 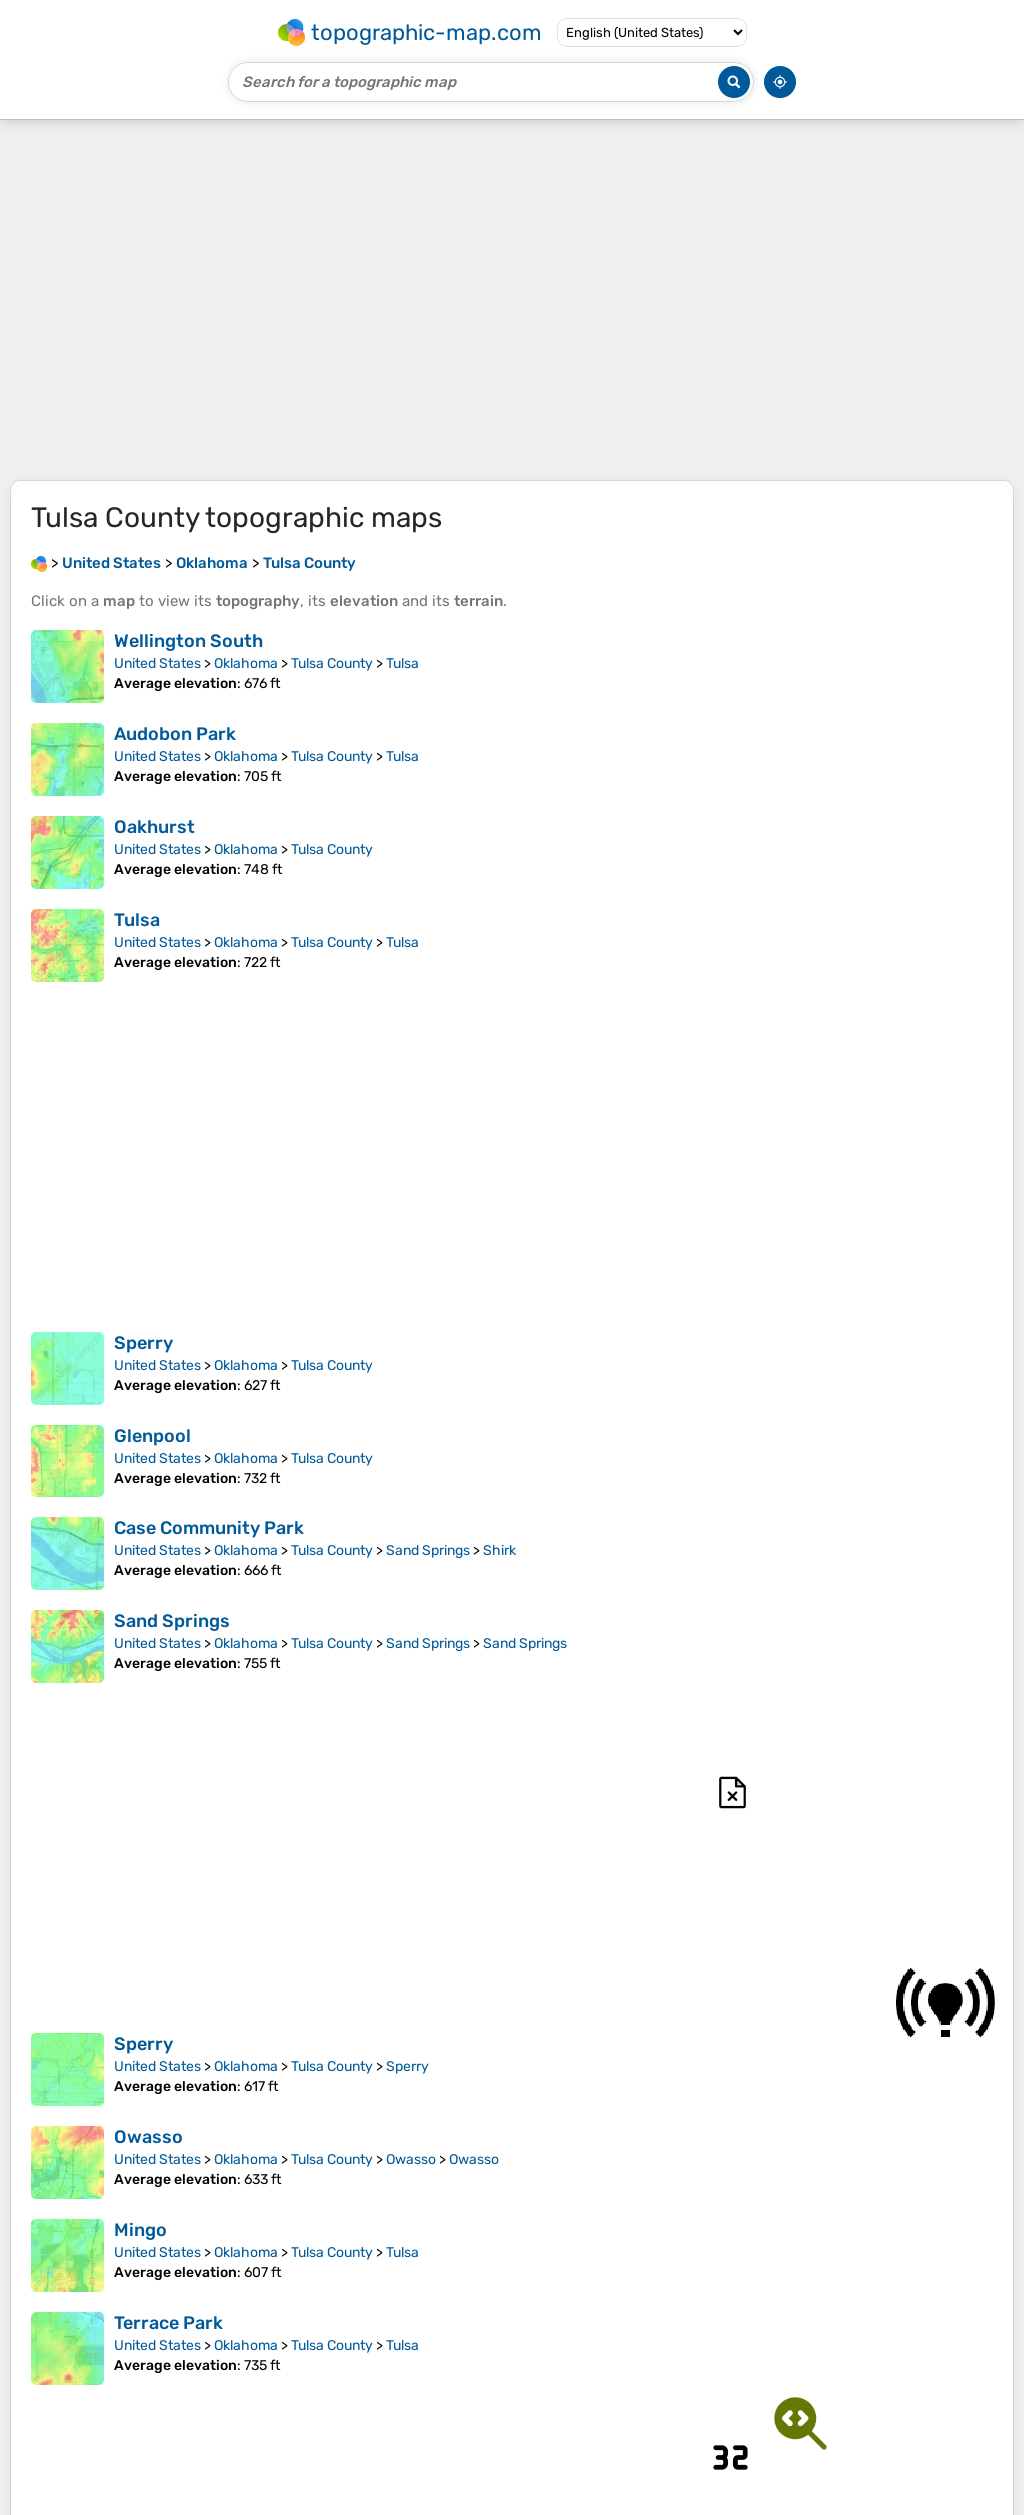 What do you see at coordinates (732, 1792) in the screenshot?
I see `delete or remove a file` at bounding box center [732, 1792].